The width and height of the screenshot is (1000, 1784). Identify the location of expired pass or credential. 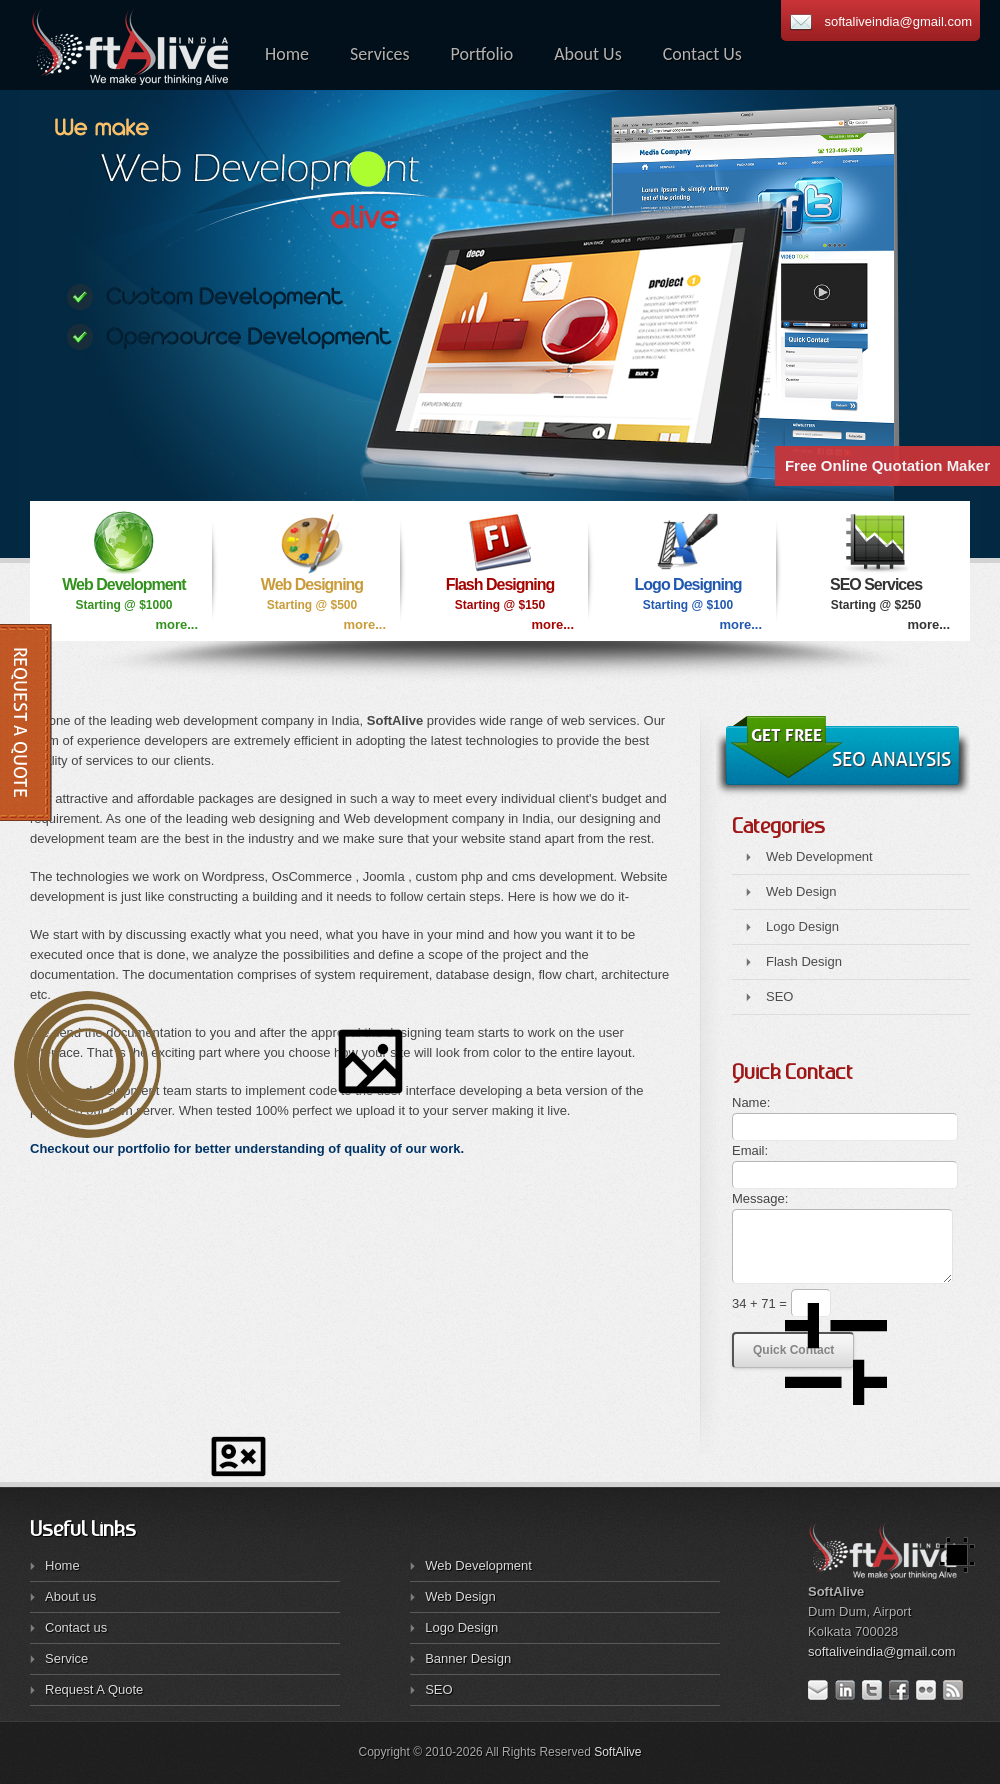
(238, 1456).